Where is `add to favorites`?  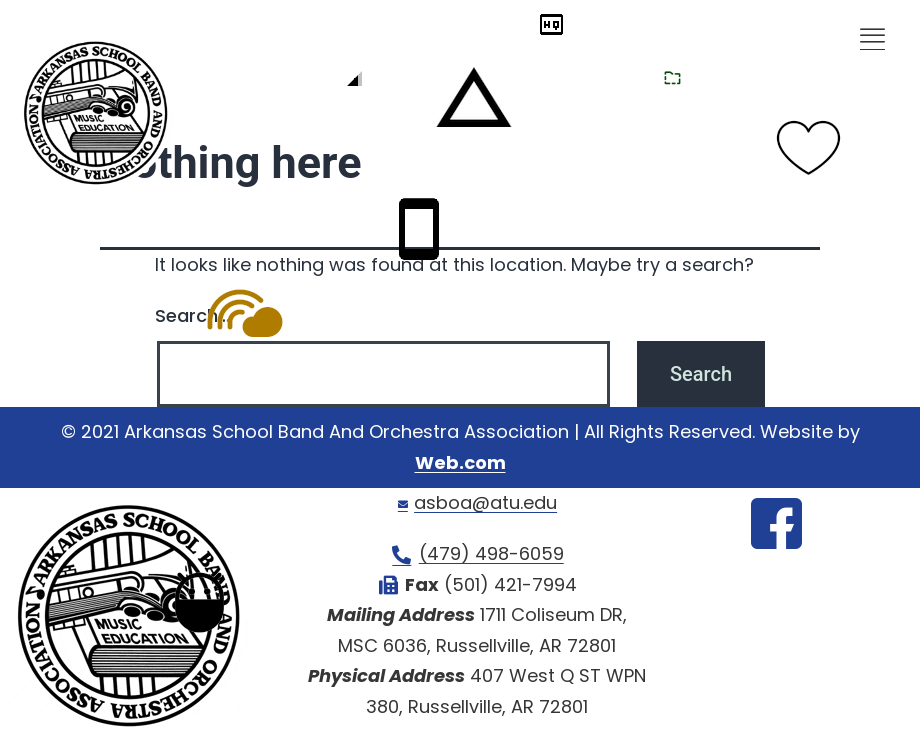
add to favorites is located at coordinates (808, 145).